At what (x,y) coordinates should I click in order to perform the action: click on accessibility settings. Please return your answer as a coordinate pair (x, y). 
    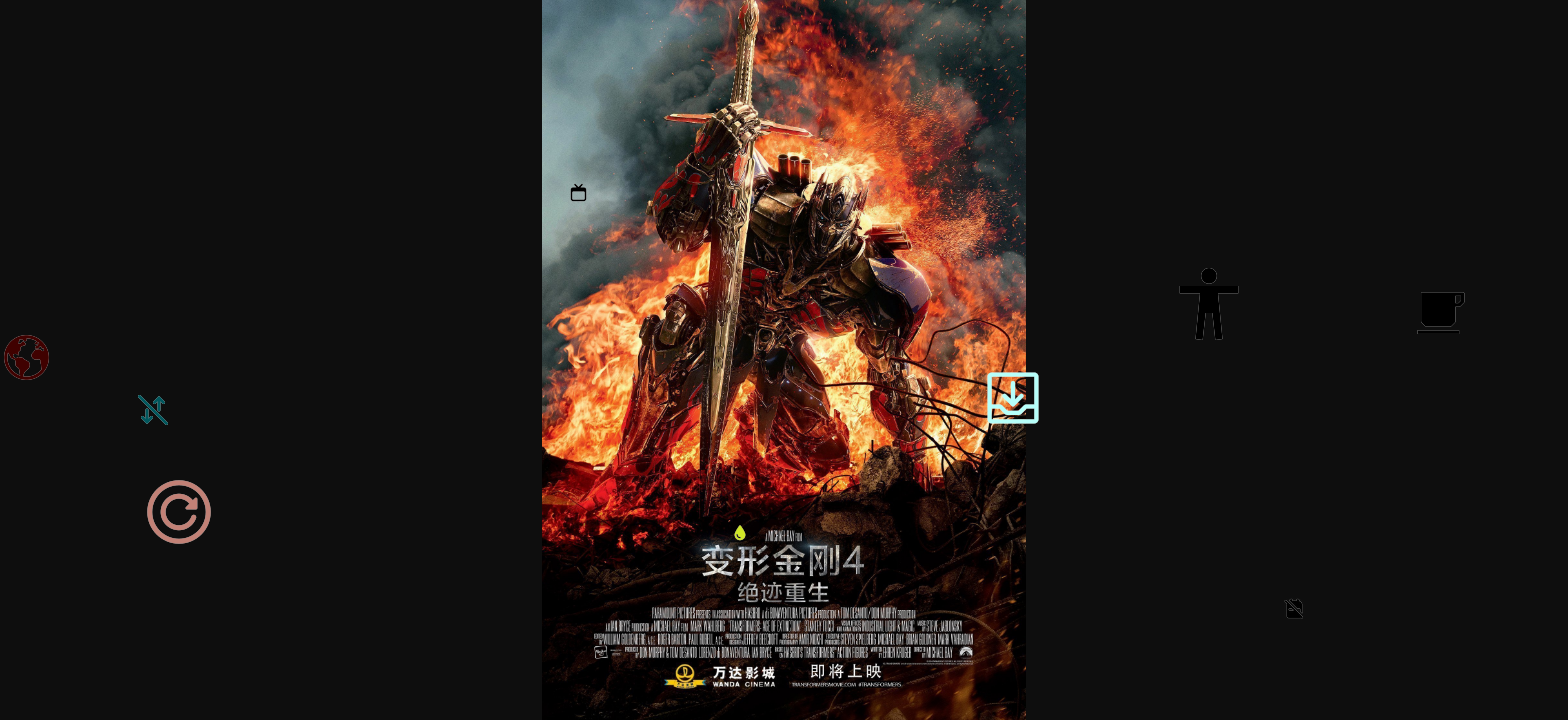
    Looking at the image, I should click on (1209, 304).